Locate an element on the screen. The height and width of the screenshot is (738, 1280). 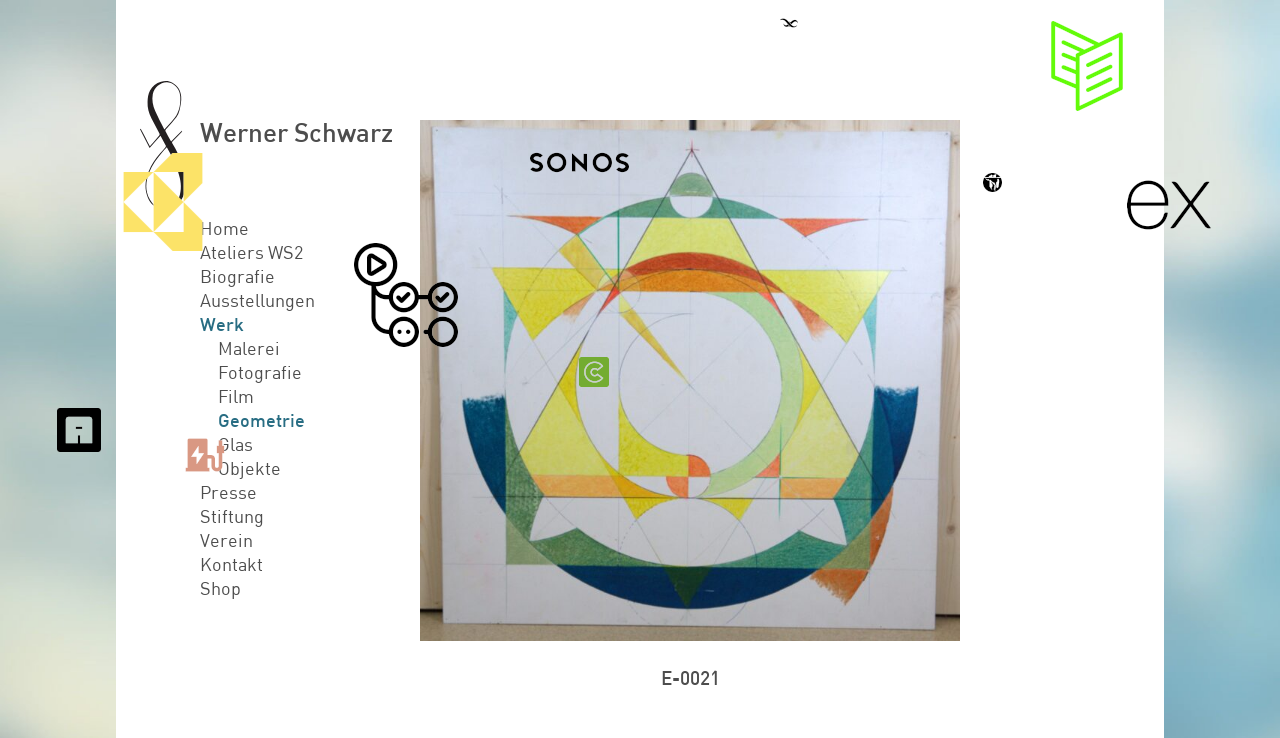
open the Sonos app is located at coordinates (579, 162).